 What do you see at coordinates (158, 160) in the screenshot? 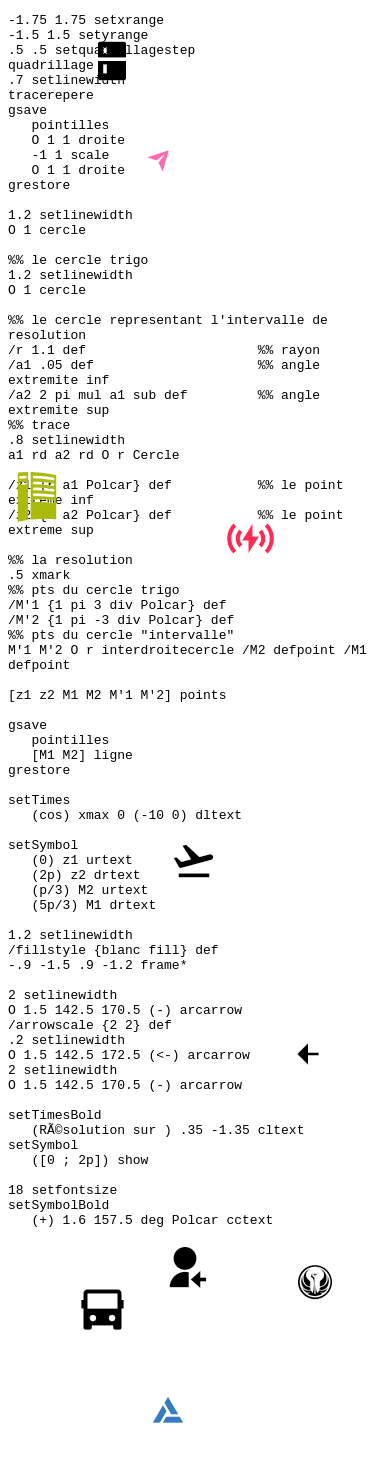
I see `send plane logo` at bounding box center [158, 160].